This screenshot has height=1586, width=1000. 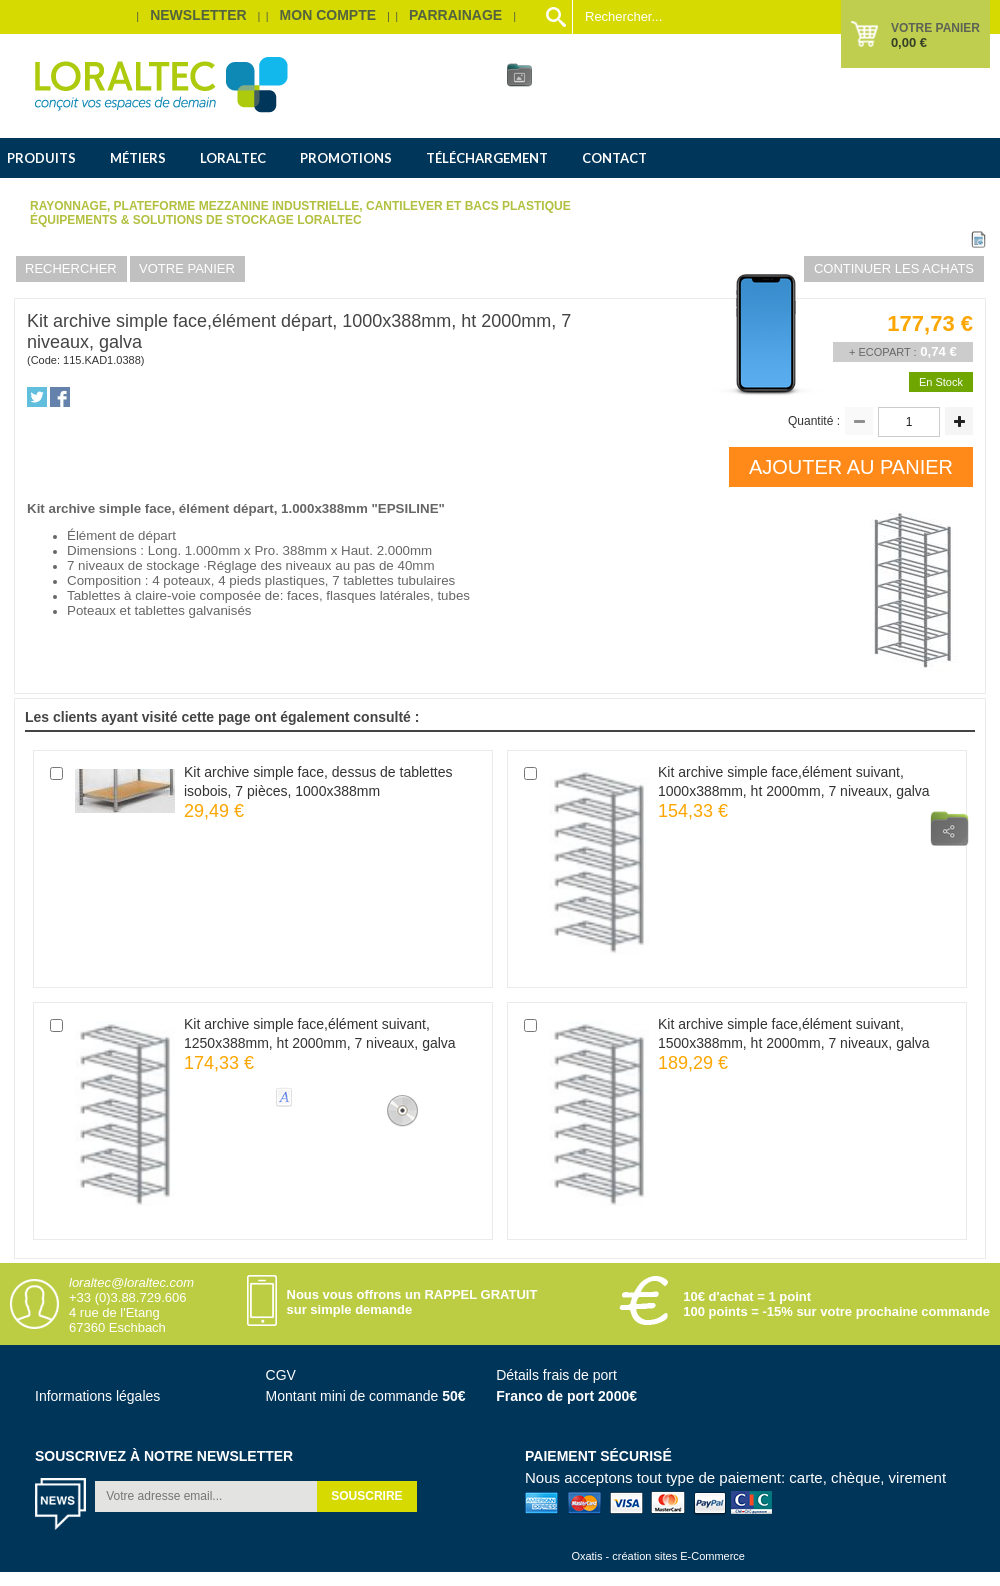 What do you see at coordinates (284, 1097) in the screenshot?
I see `open a font file` at bounding box center [284, 1097].